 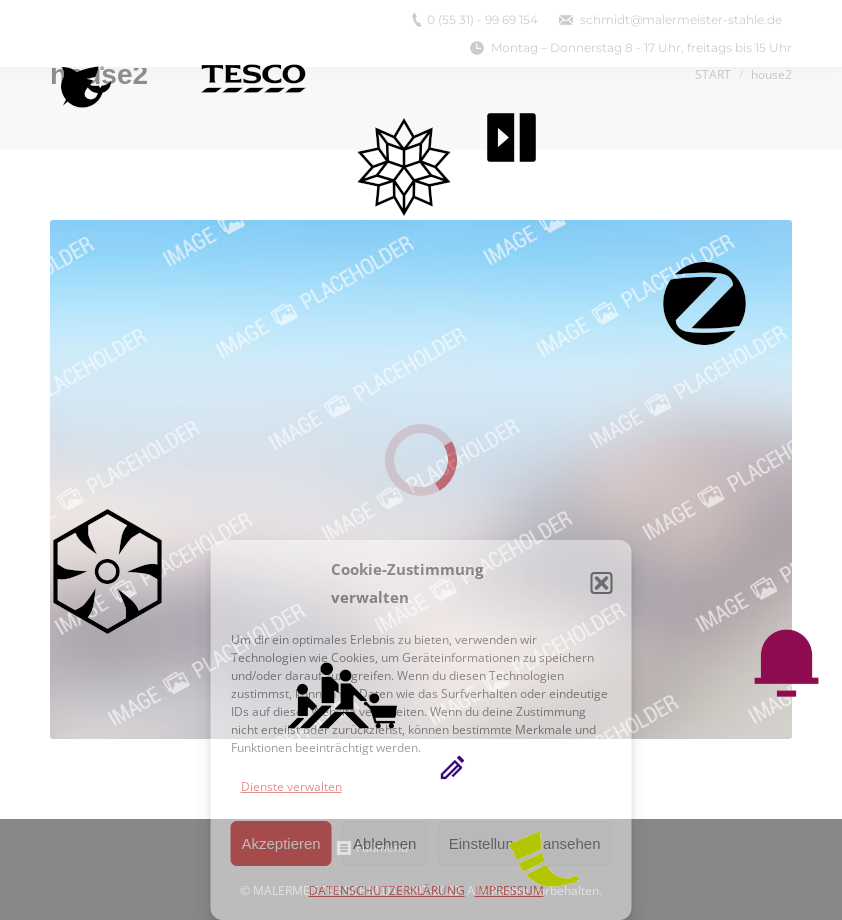 I want to click on open wolfram alpha, so click(x=404, y=167).